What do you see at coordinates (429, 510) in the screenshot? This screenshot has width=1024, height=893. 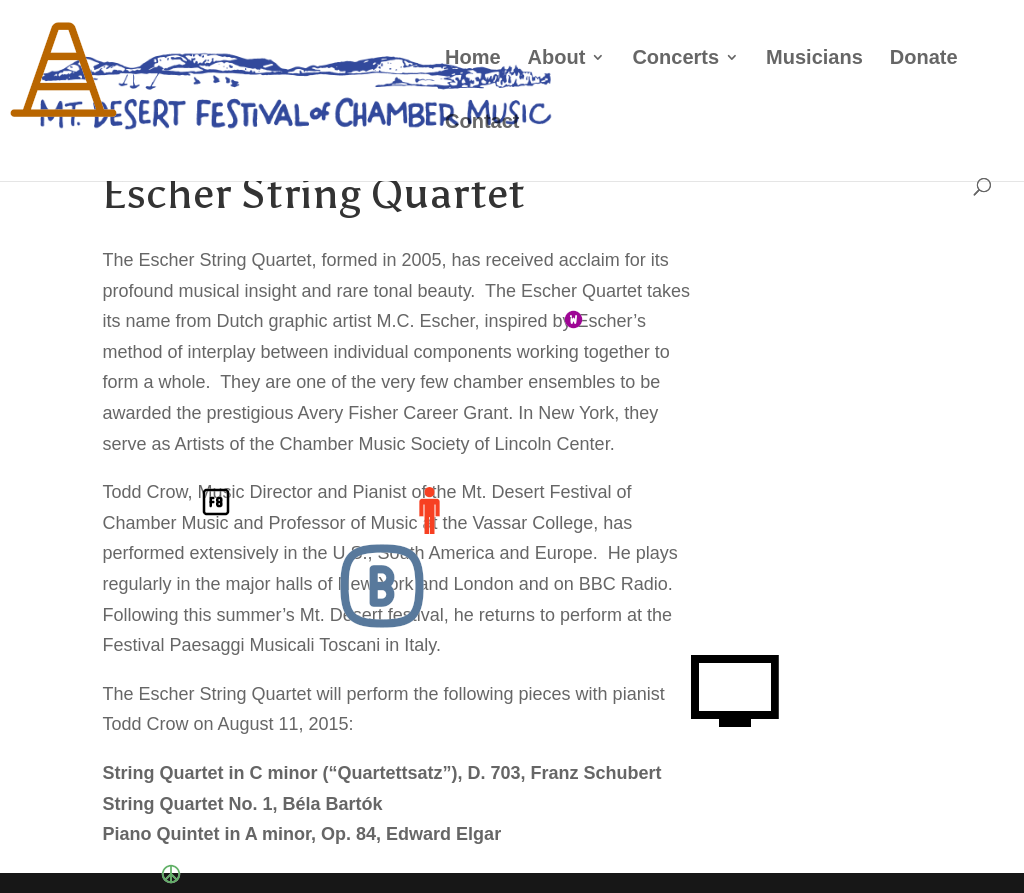 I see `select male gender option` at bounding box center [429, 510].